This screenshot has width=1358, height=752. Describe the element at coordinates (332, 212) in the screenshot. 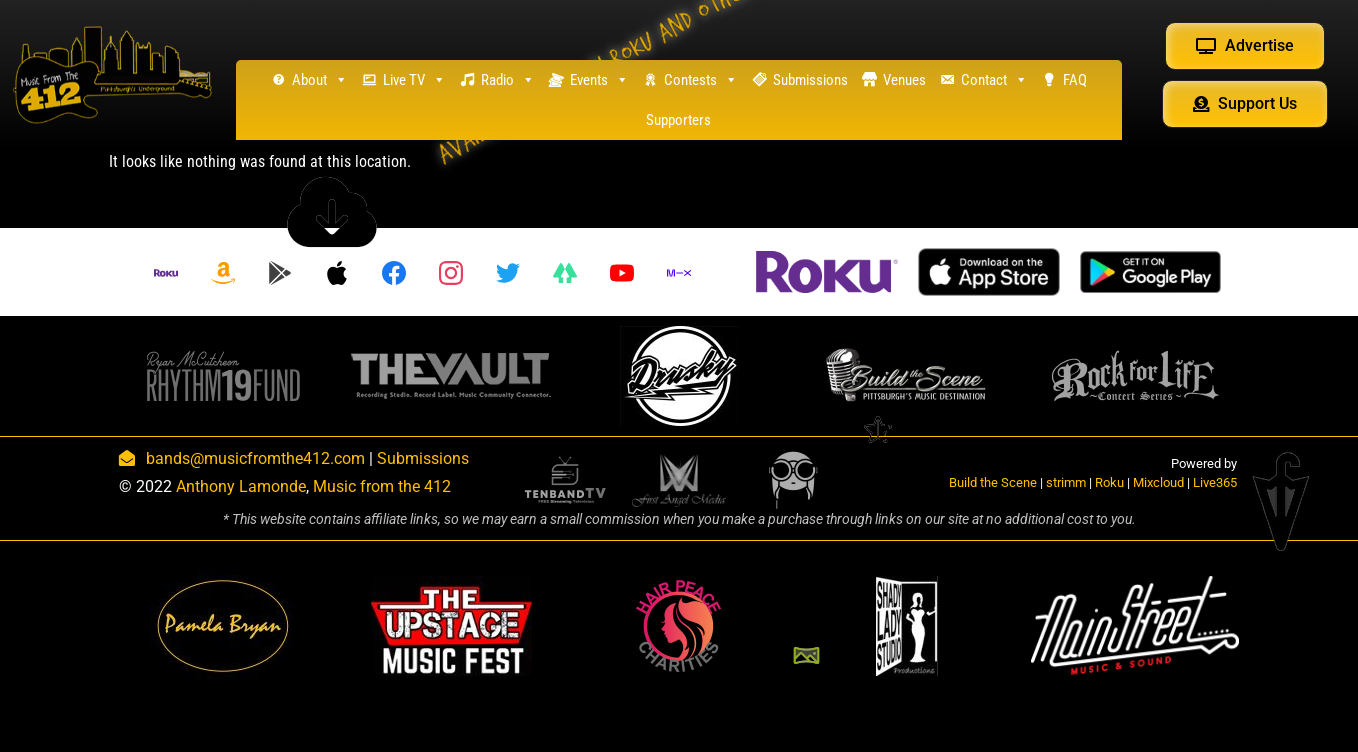

I see `download from cloud storage` at that location.